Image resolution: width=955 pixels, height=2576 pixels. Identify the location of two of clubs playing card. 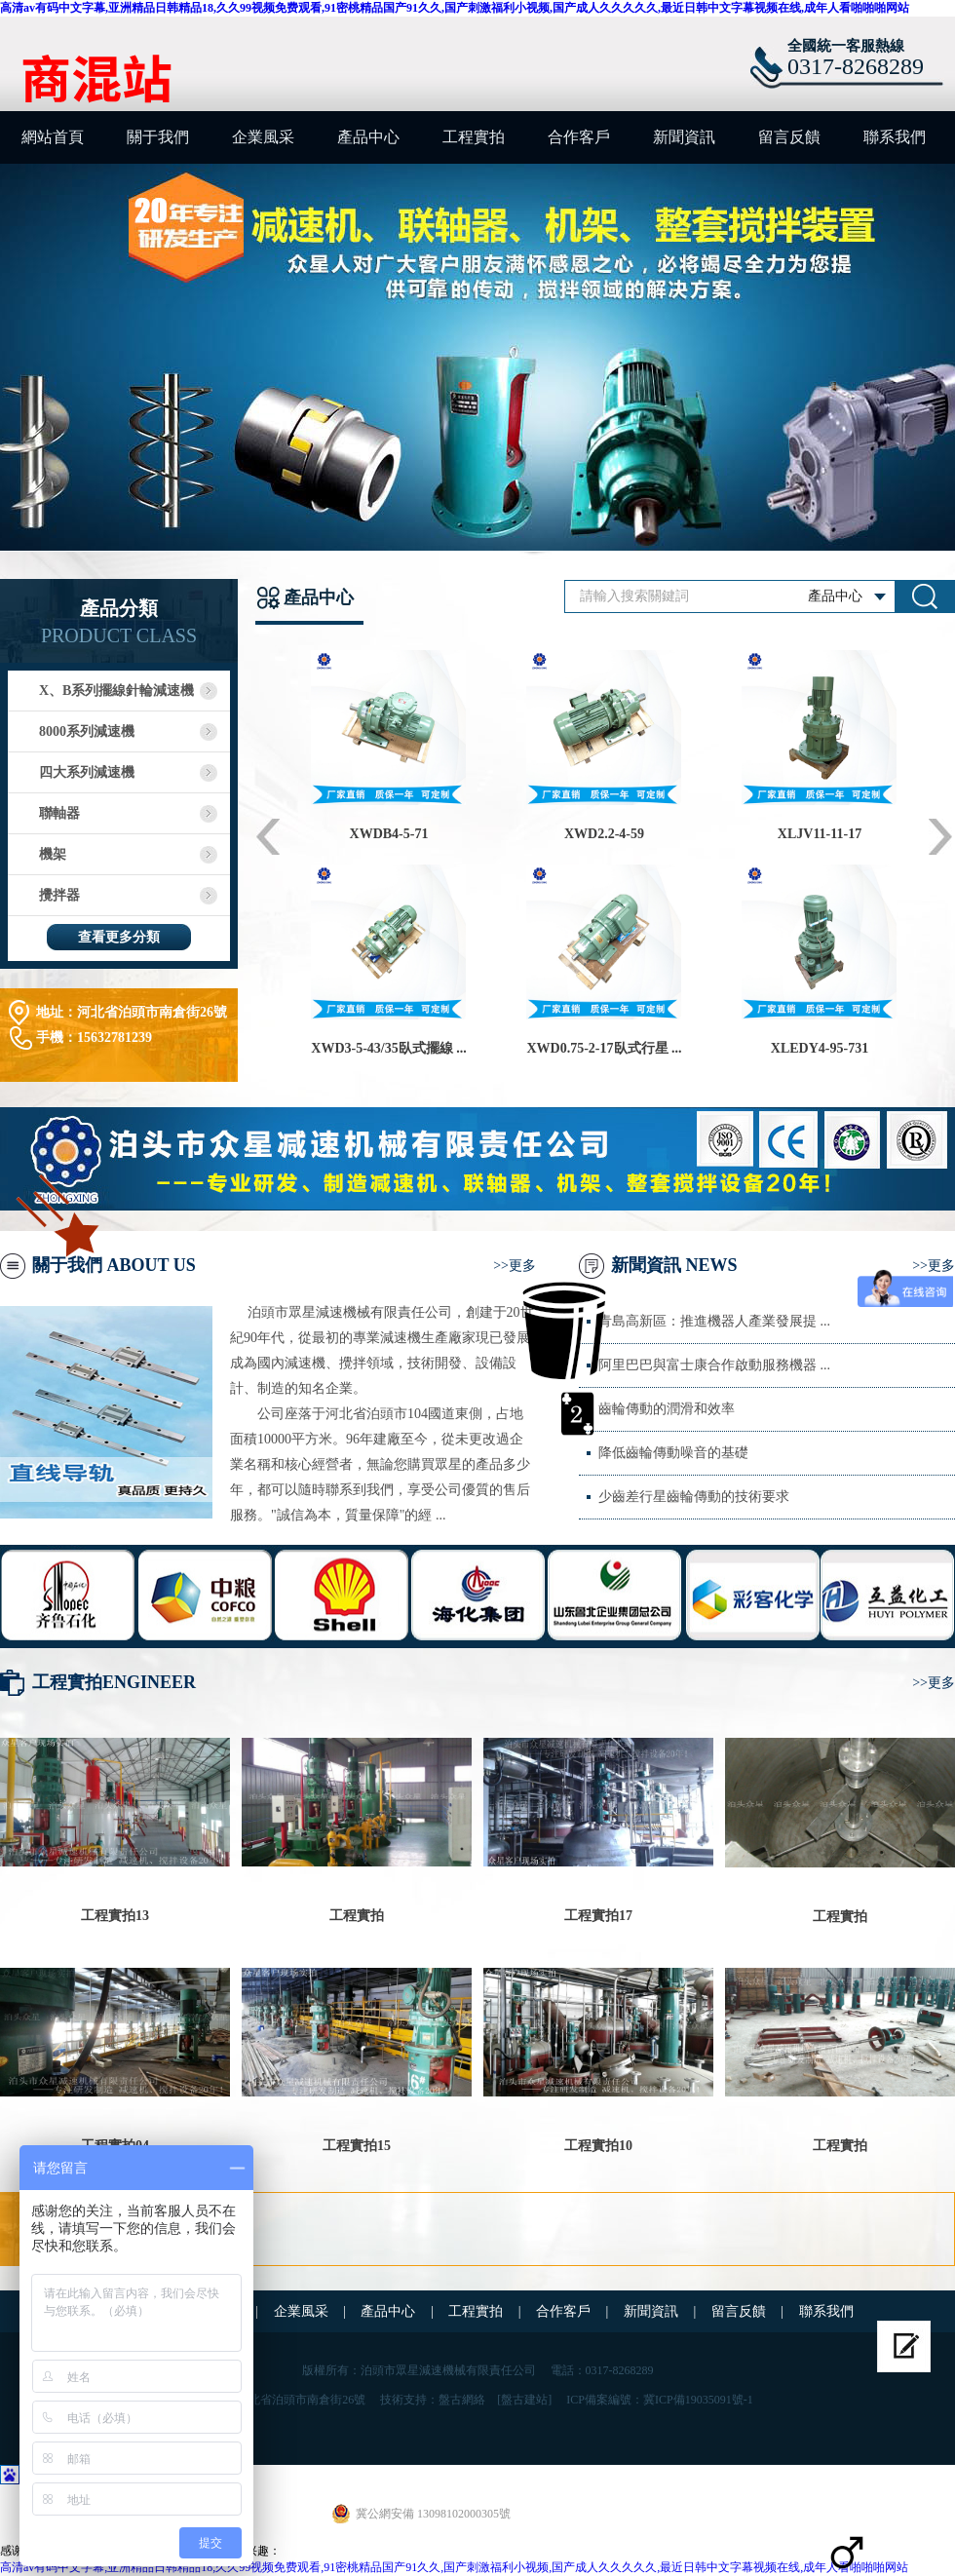
(577, 1413).